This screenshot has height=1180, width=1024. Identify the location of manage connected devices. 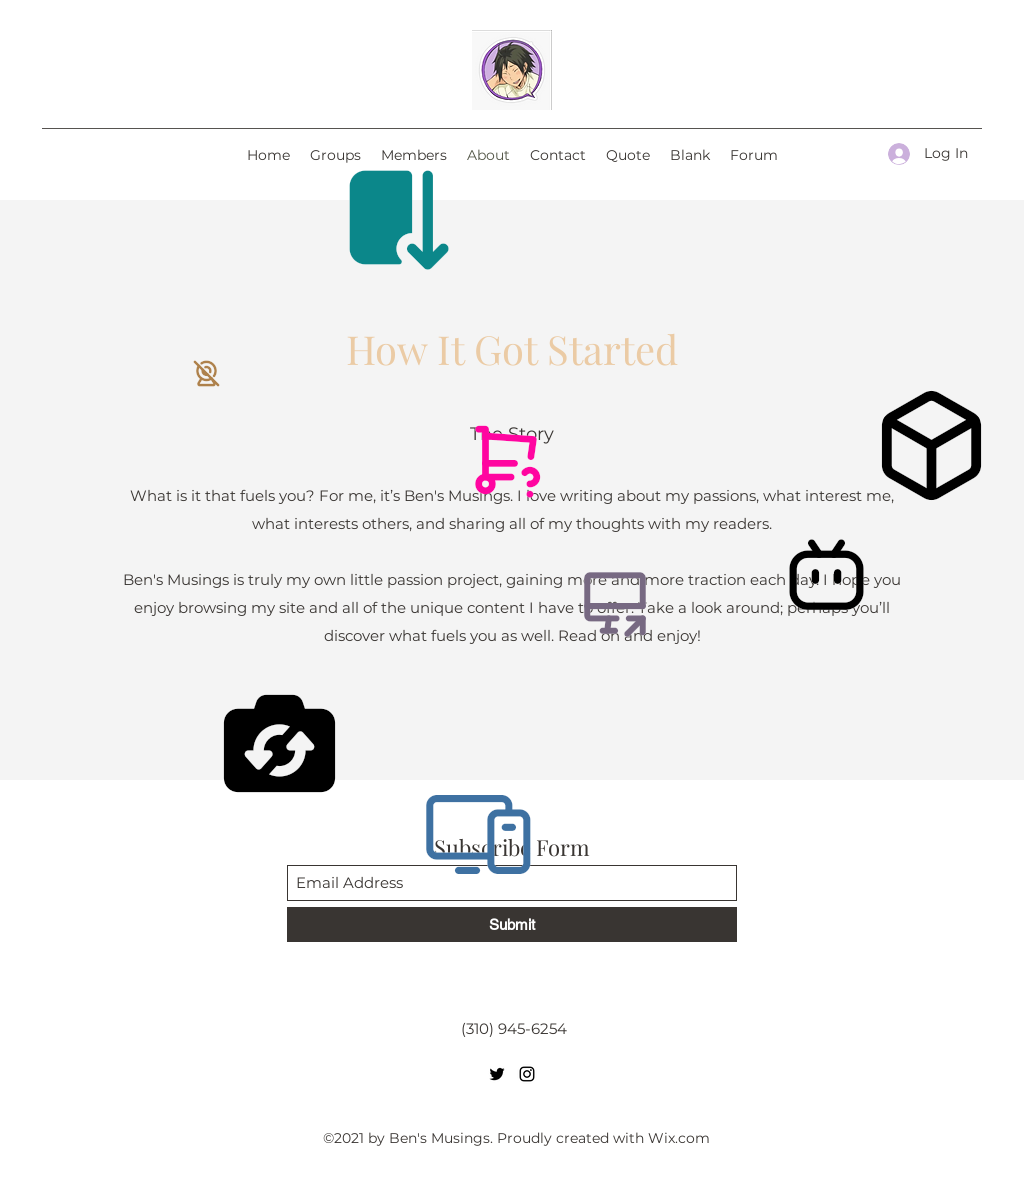
(476, 834).